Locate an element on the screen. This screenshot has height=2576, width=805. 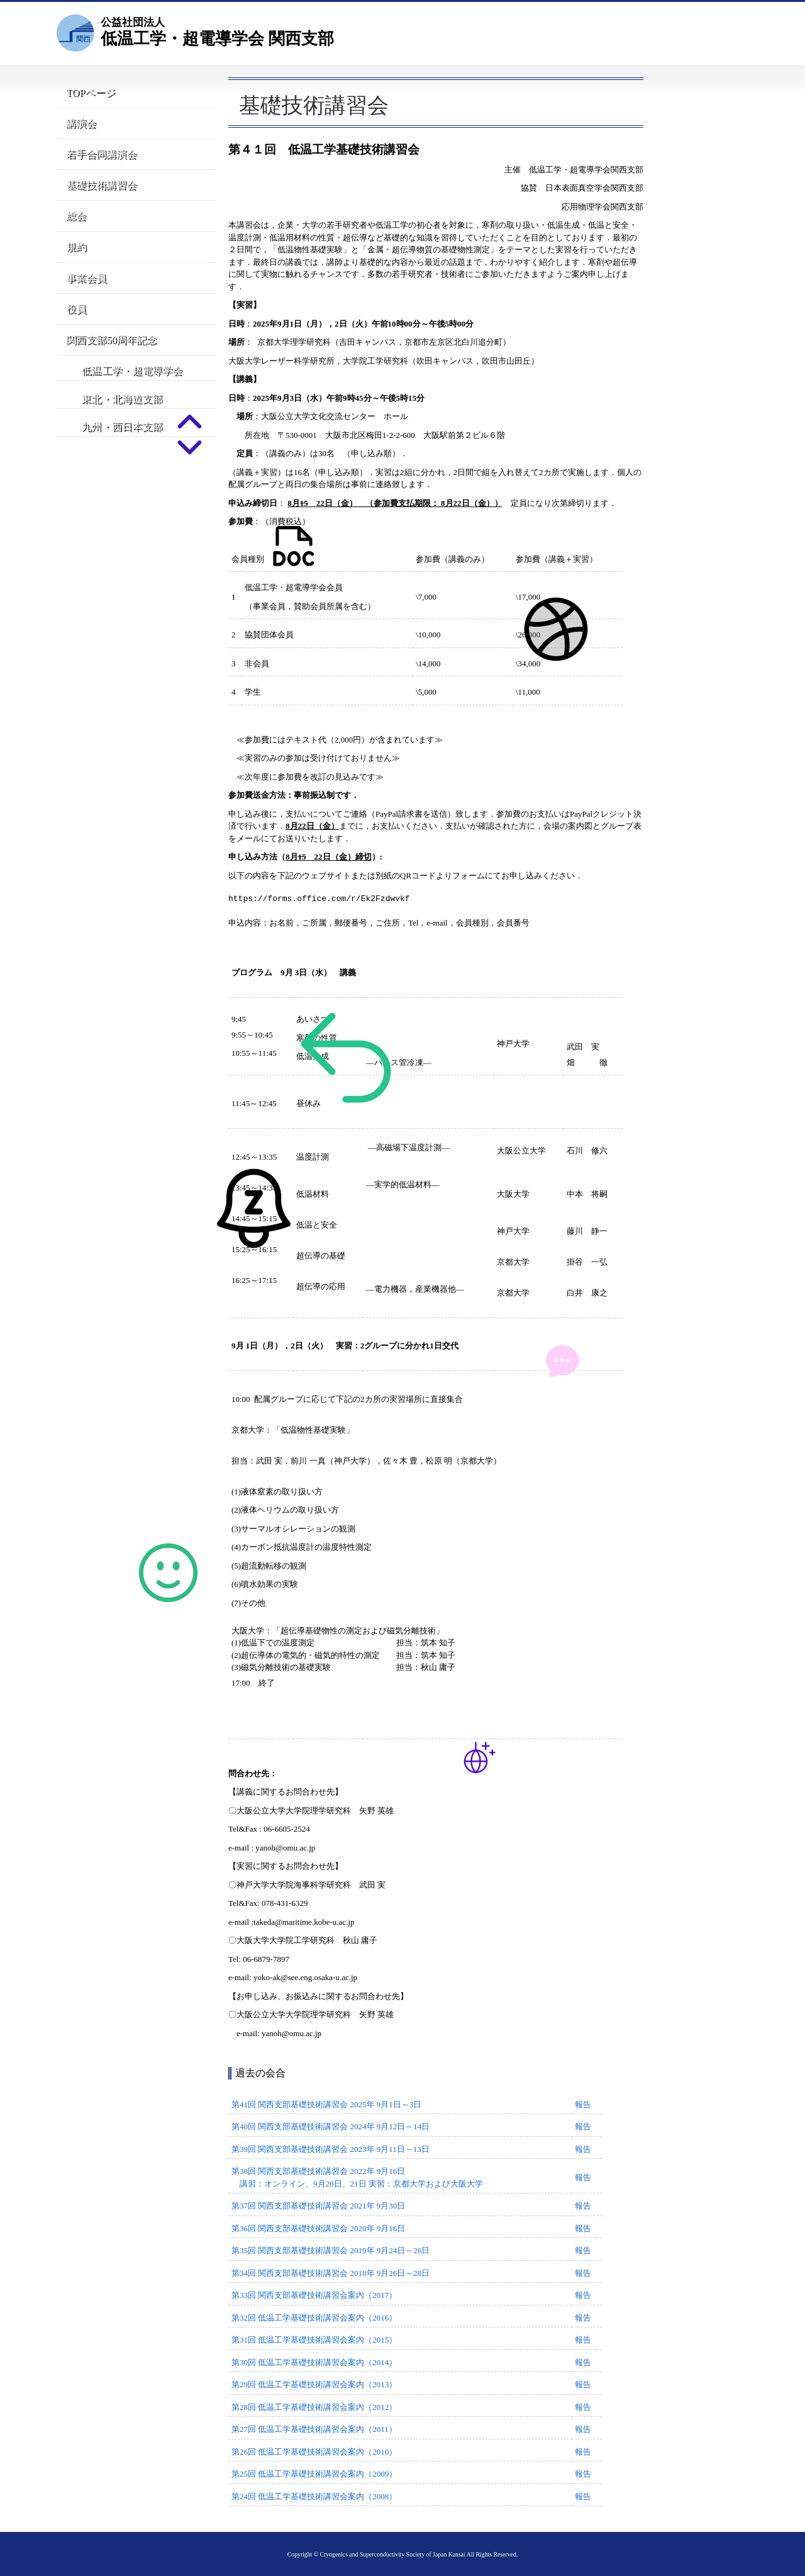
open a document file is located at coordinates (294, 547).